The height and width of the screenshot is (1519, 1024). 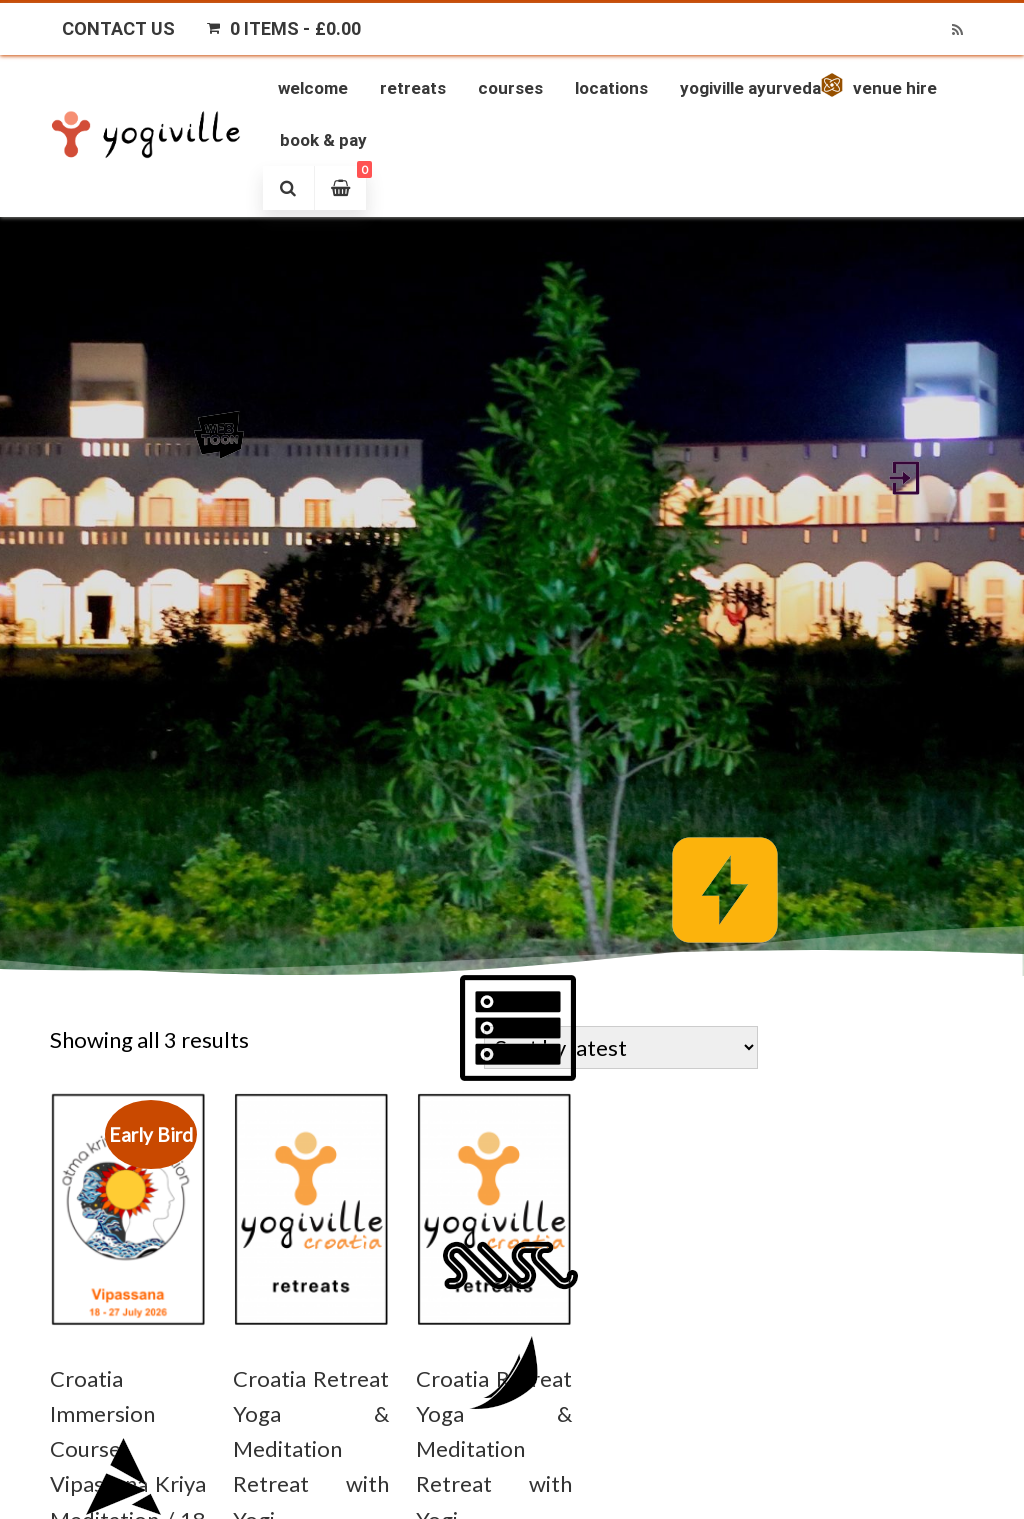 What do you see at coordinates (503, 1372) in the screenshot?
I see `spinnaker continuous delivery platform logo` at bounding box center [503, 1372].